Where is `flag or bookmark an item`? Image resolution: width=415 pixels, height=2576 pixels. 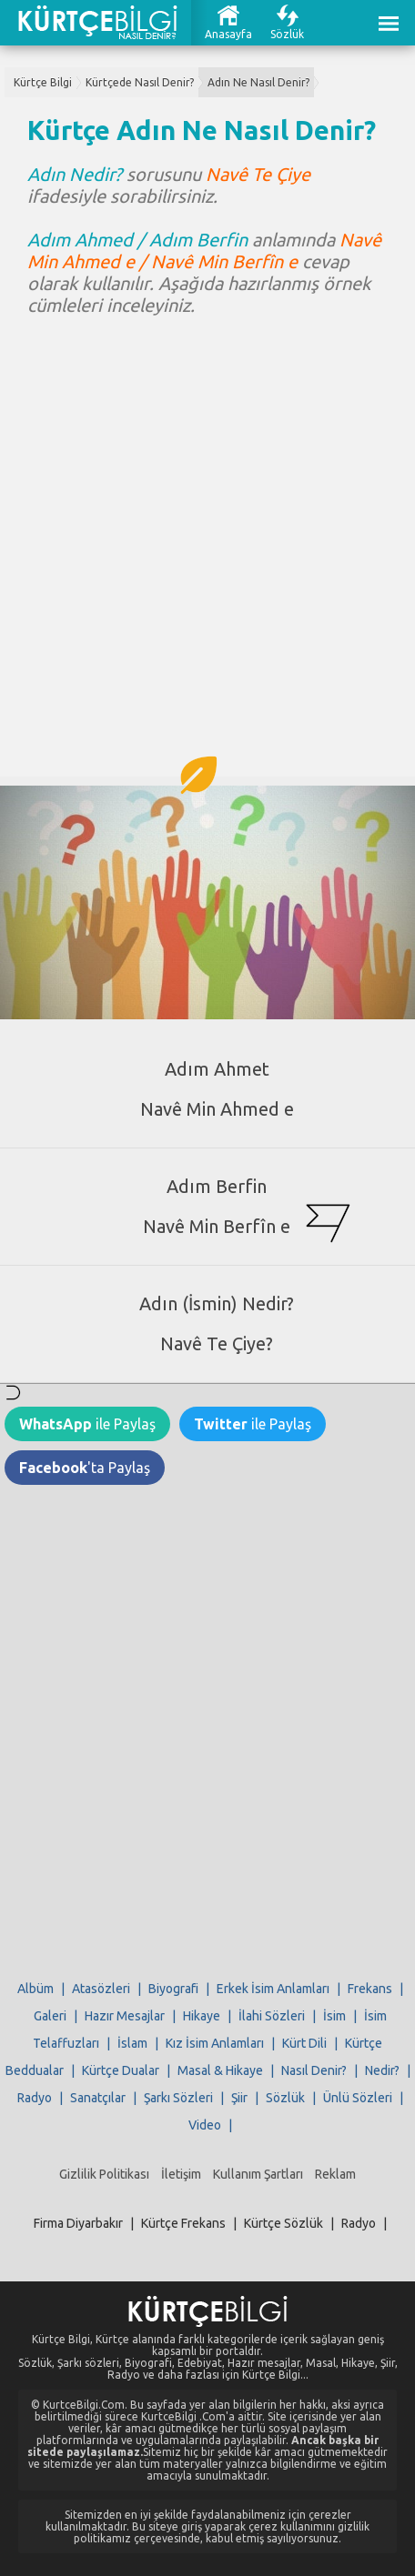 flag or bookmark an item is located at coordinates (326, 1220).